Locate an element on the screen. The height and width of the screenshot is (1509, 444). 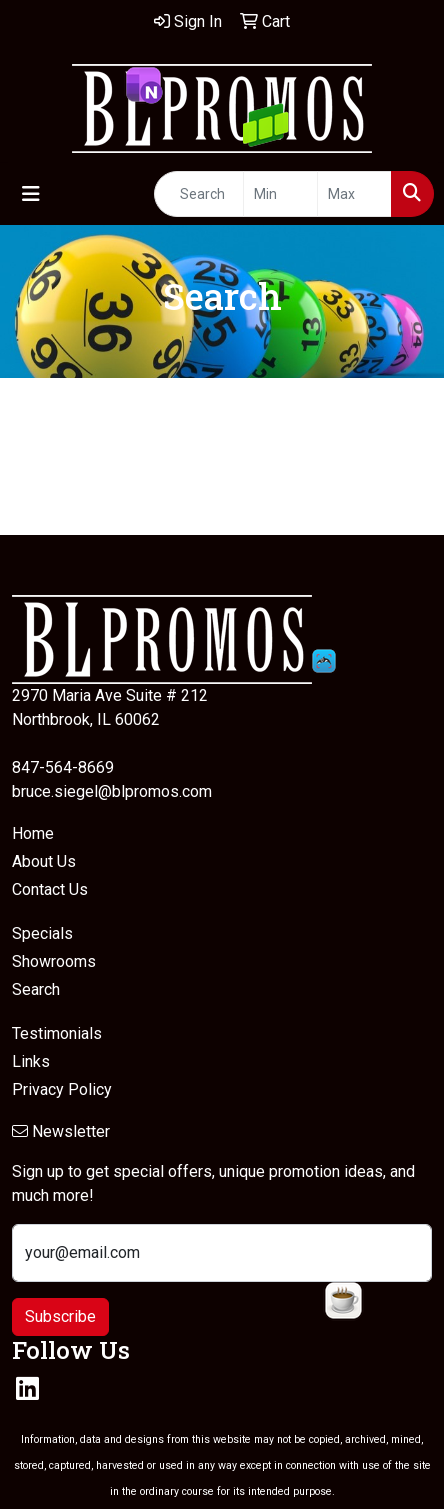
launch caffeine app to prevent sleep mode is located at coordinates (343, 1300).